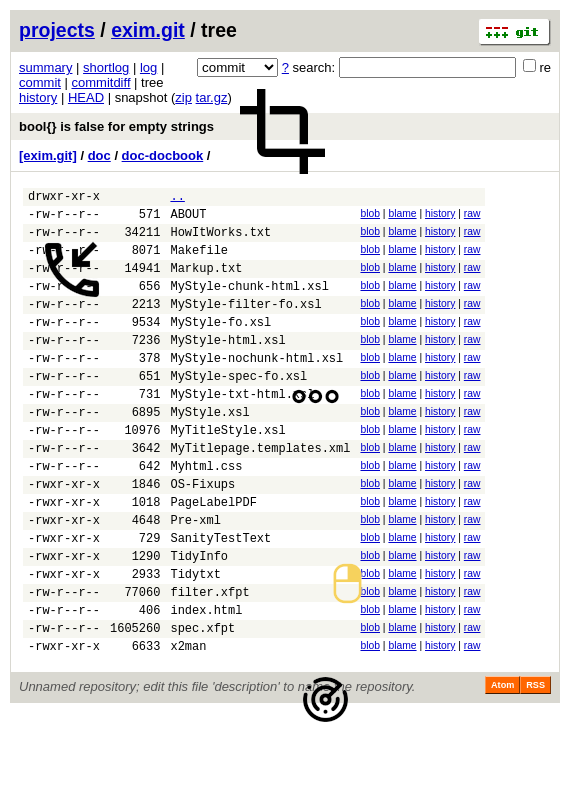 This screenshot has width=570, height=791. Describe the element at coordinates (325, 699) in the screenshot. I see `scan for nearby devices or signals` at that location.